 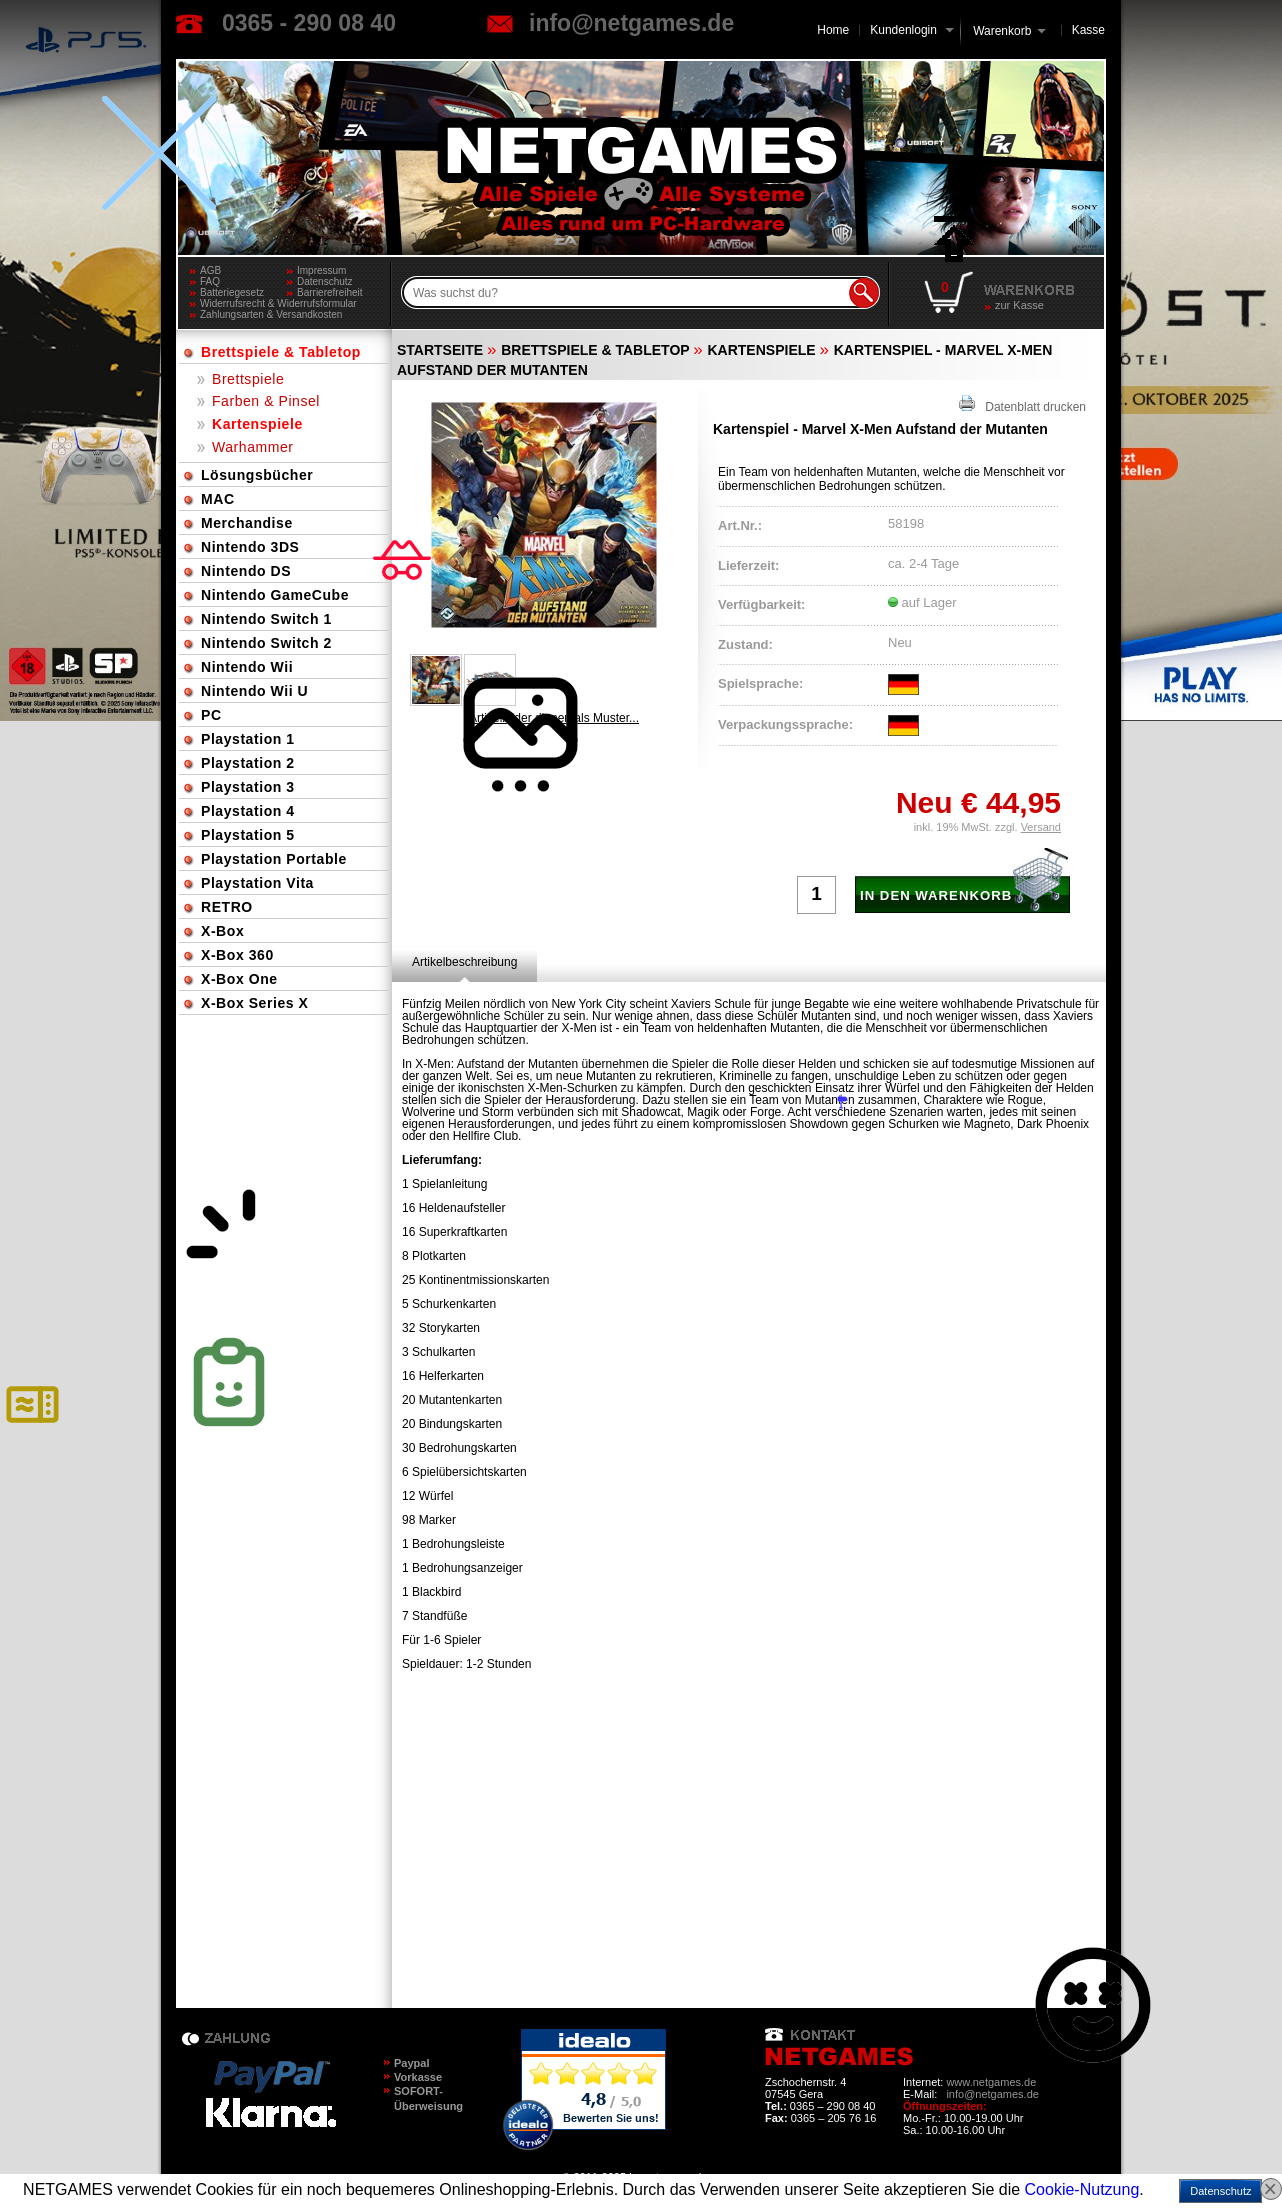 I want to click on view feedback or satisfaction survey, so click(x=229, y=1382).